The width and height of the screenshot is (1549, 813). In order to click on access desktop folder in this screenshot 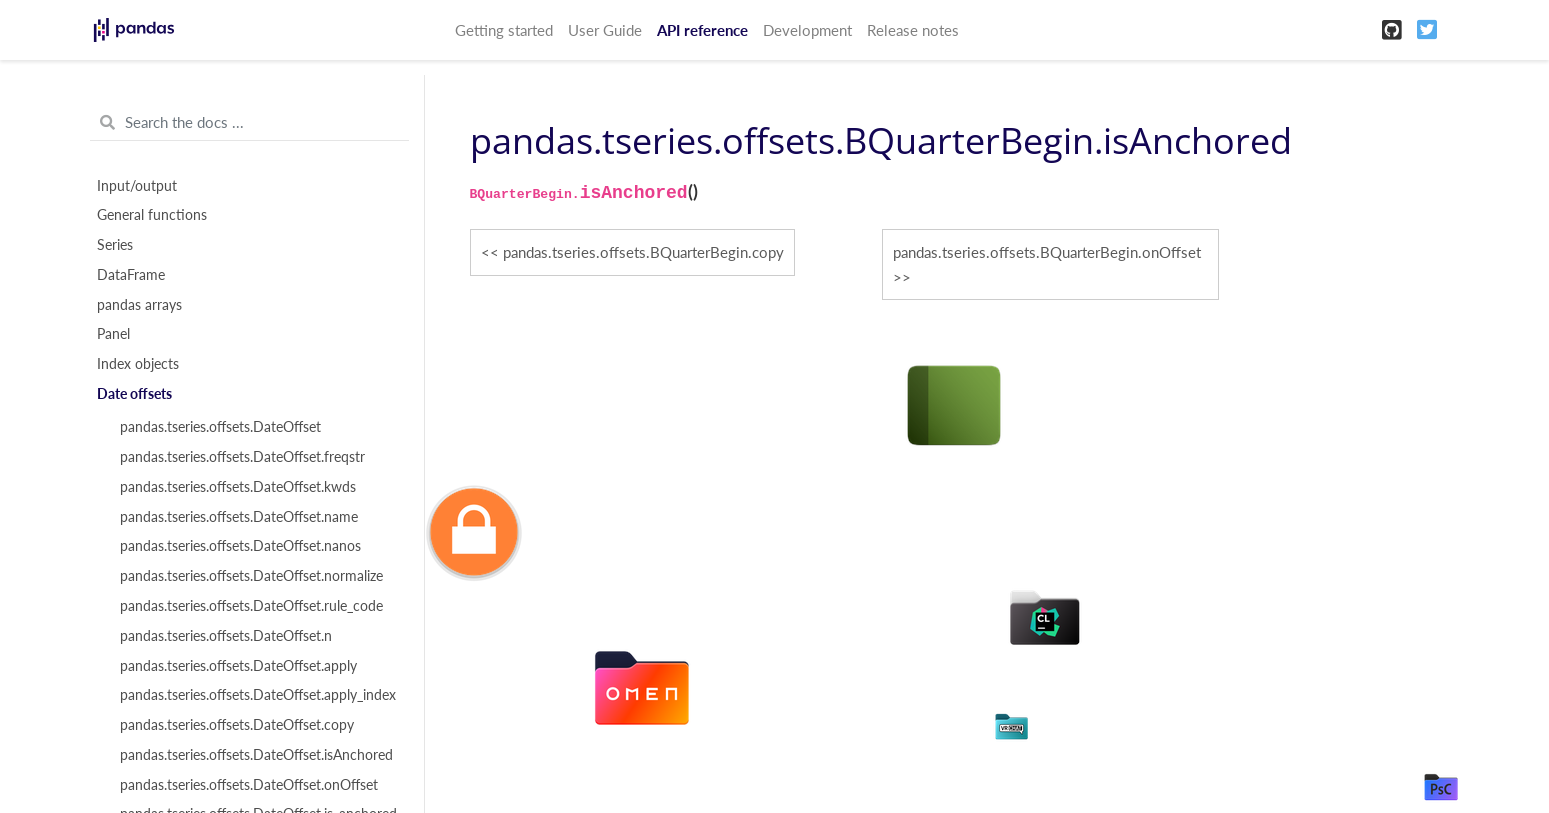, I will do `click(954, 402)`.